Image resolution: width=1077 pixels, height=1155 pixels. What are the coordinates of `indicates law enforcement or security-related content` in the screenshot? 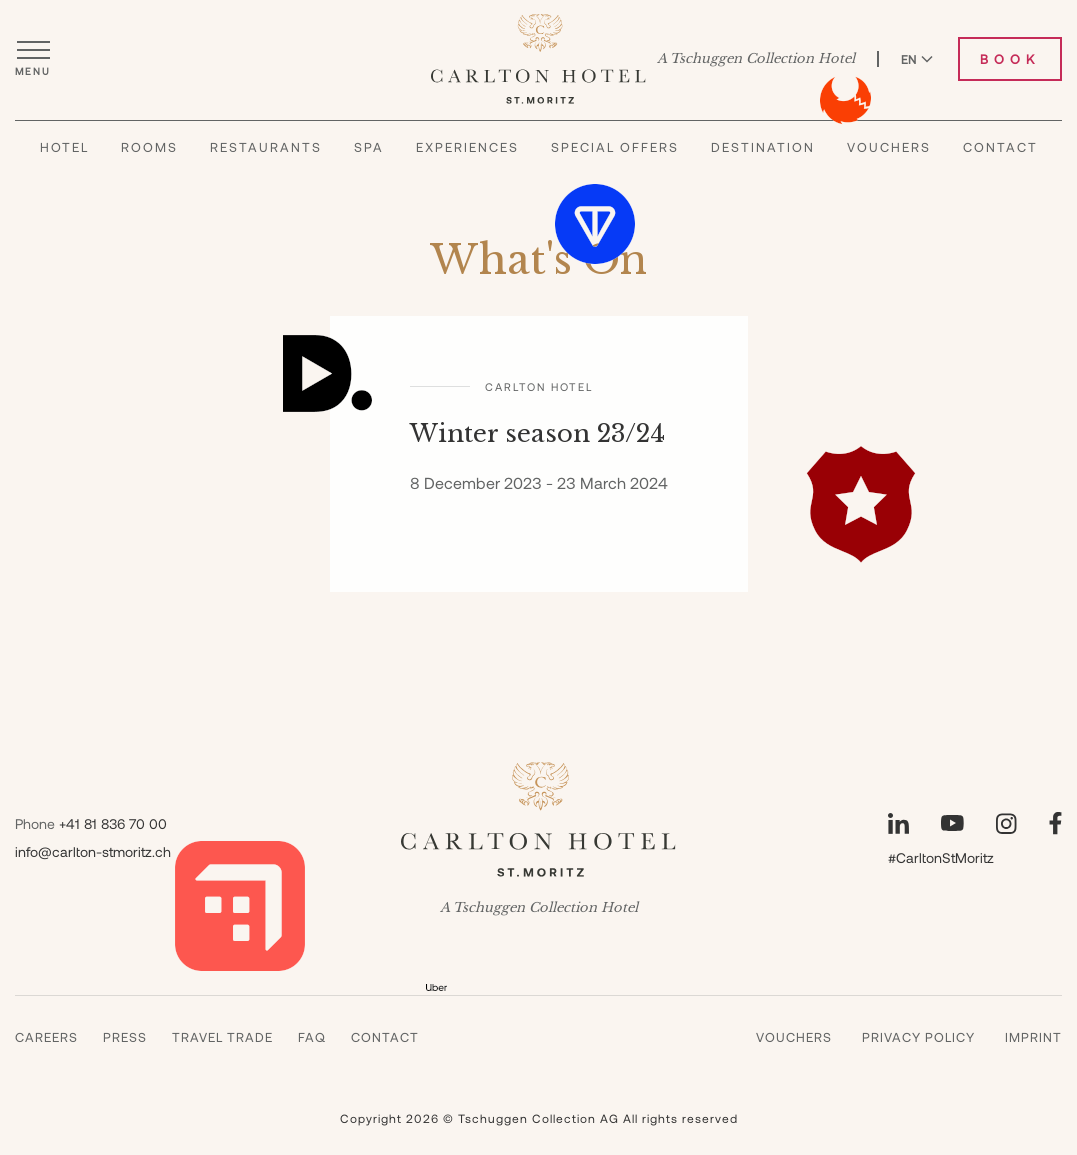 It's located at (861, 503).